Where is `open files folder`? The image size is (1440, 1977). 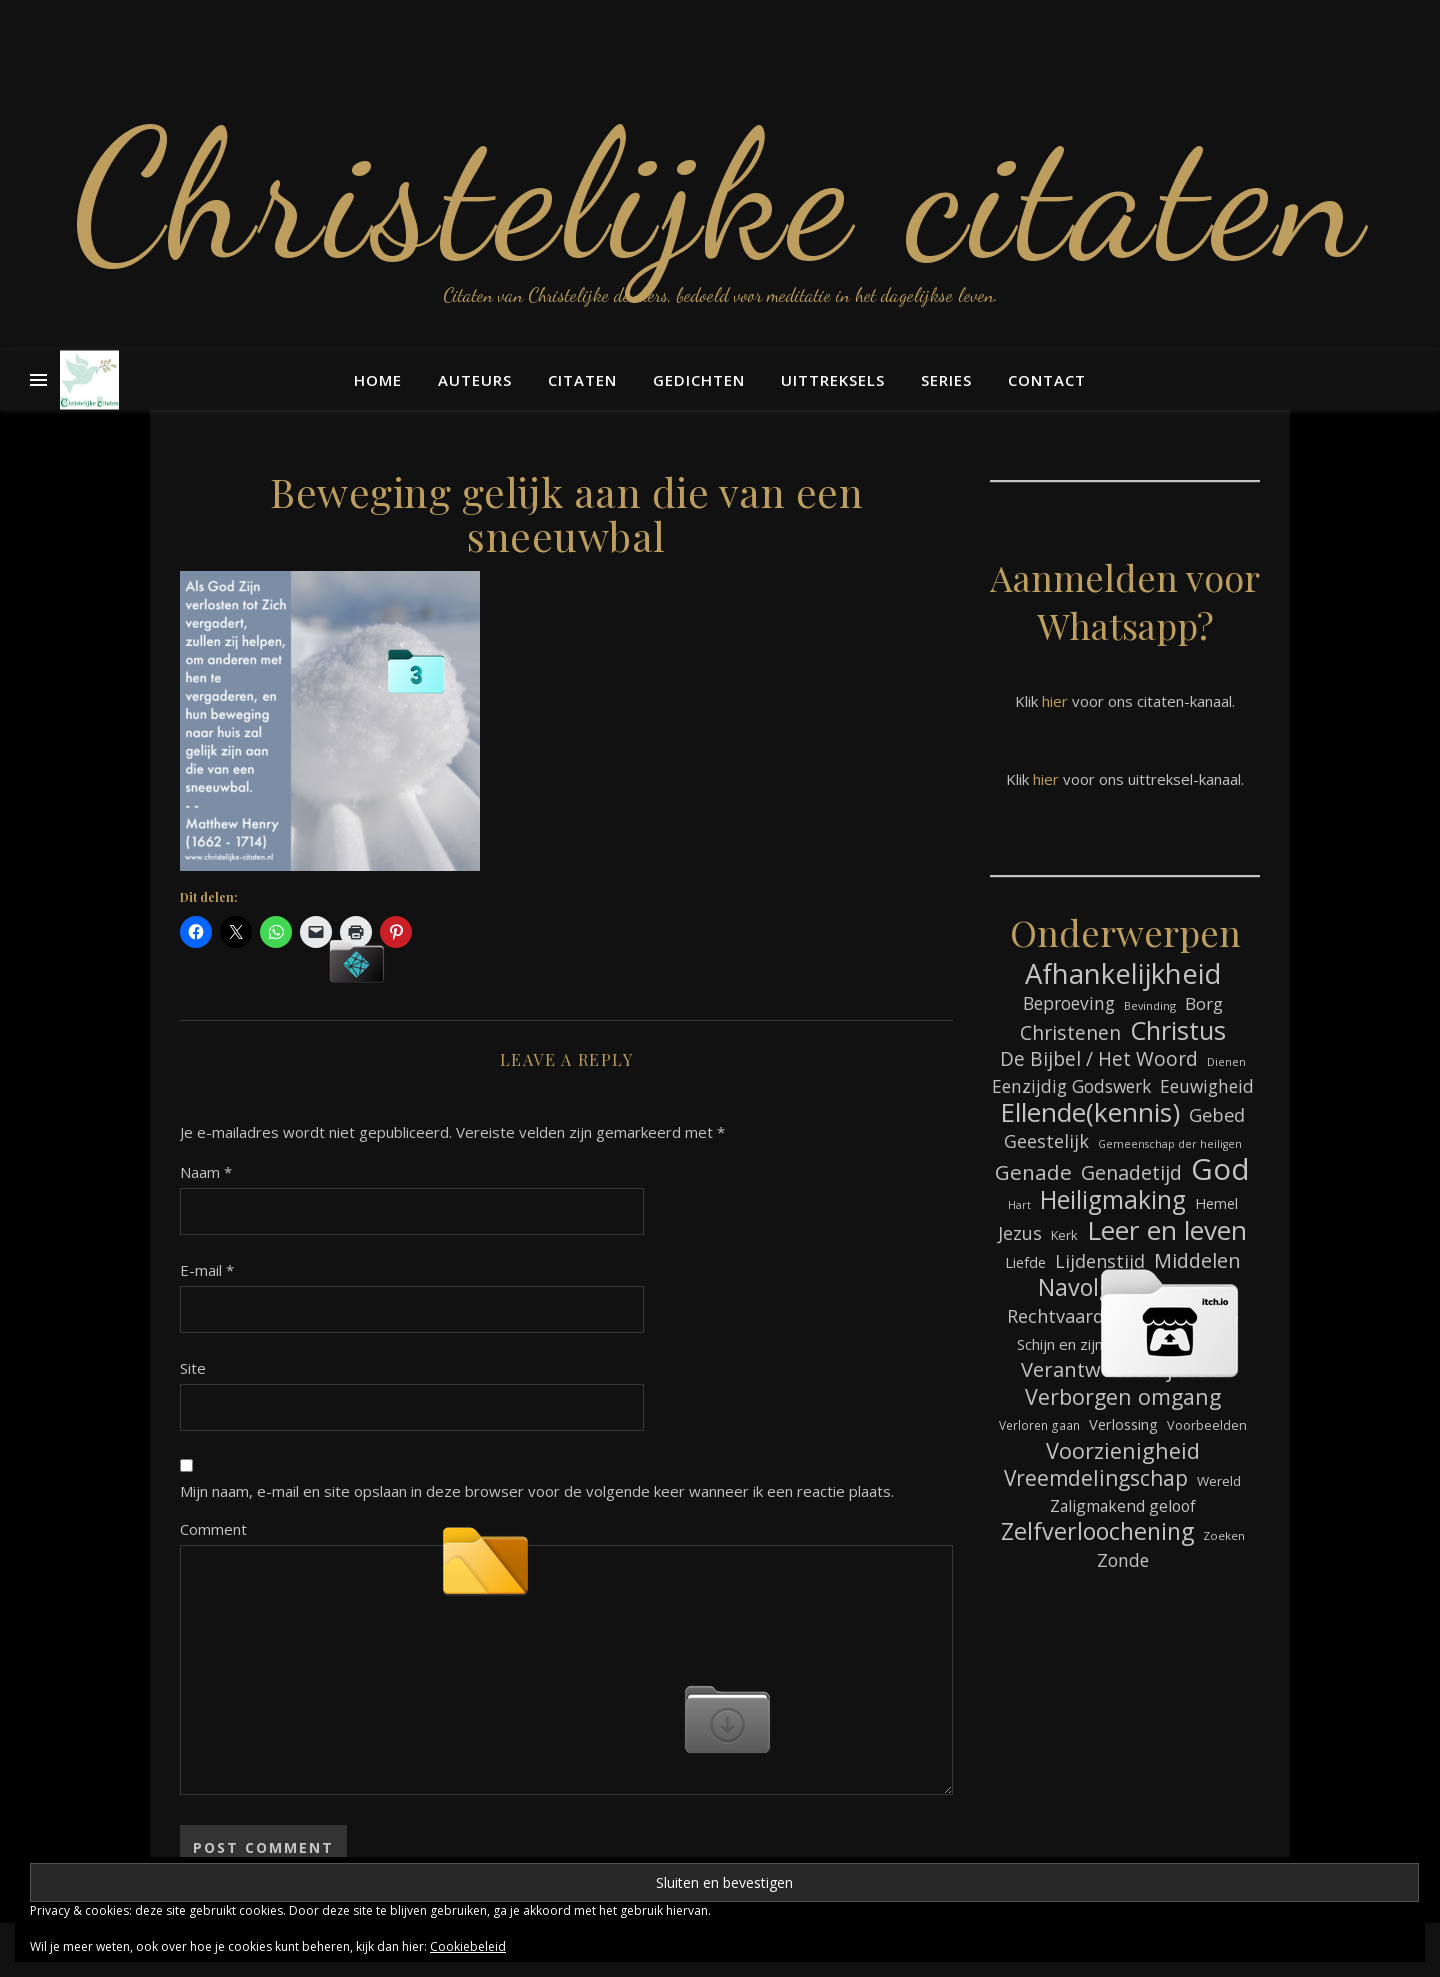
open files folder is located at coordinates (485, 1563).